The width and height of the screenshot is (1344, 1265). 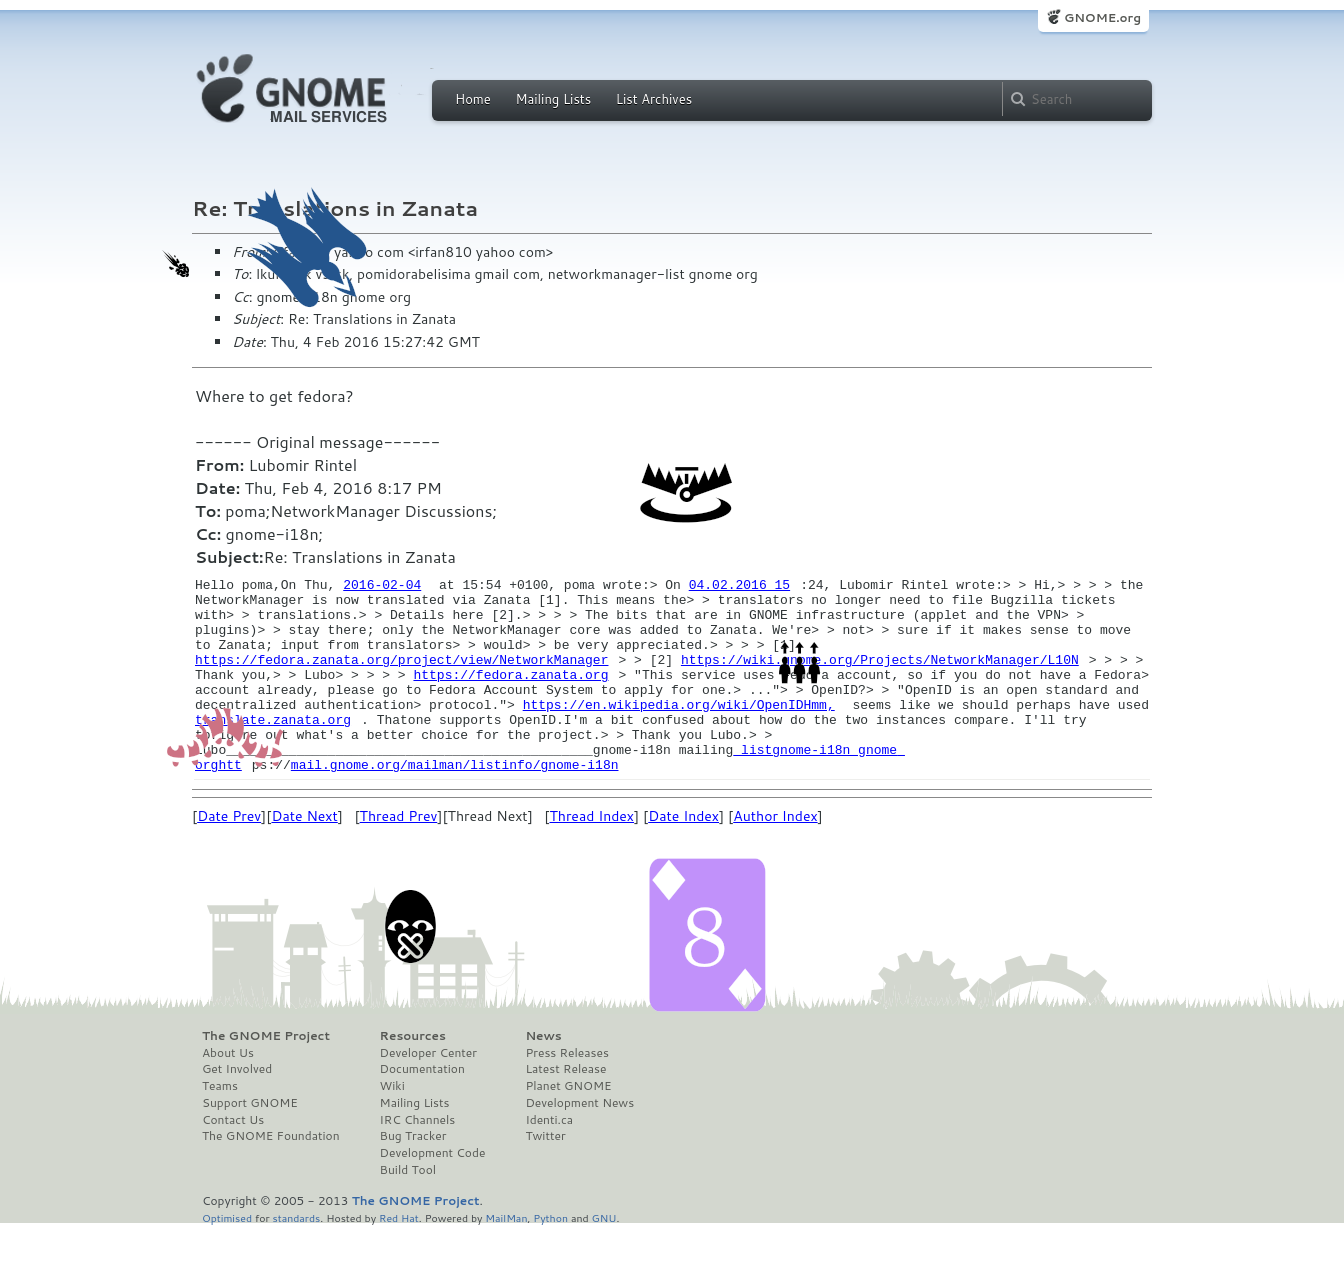 What do you see at coordinates (307, 247) in the screenshot?
I see `crow dive ability or attack skill` at bounding box center [307, 247].